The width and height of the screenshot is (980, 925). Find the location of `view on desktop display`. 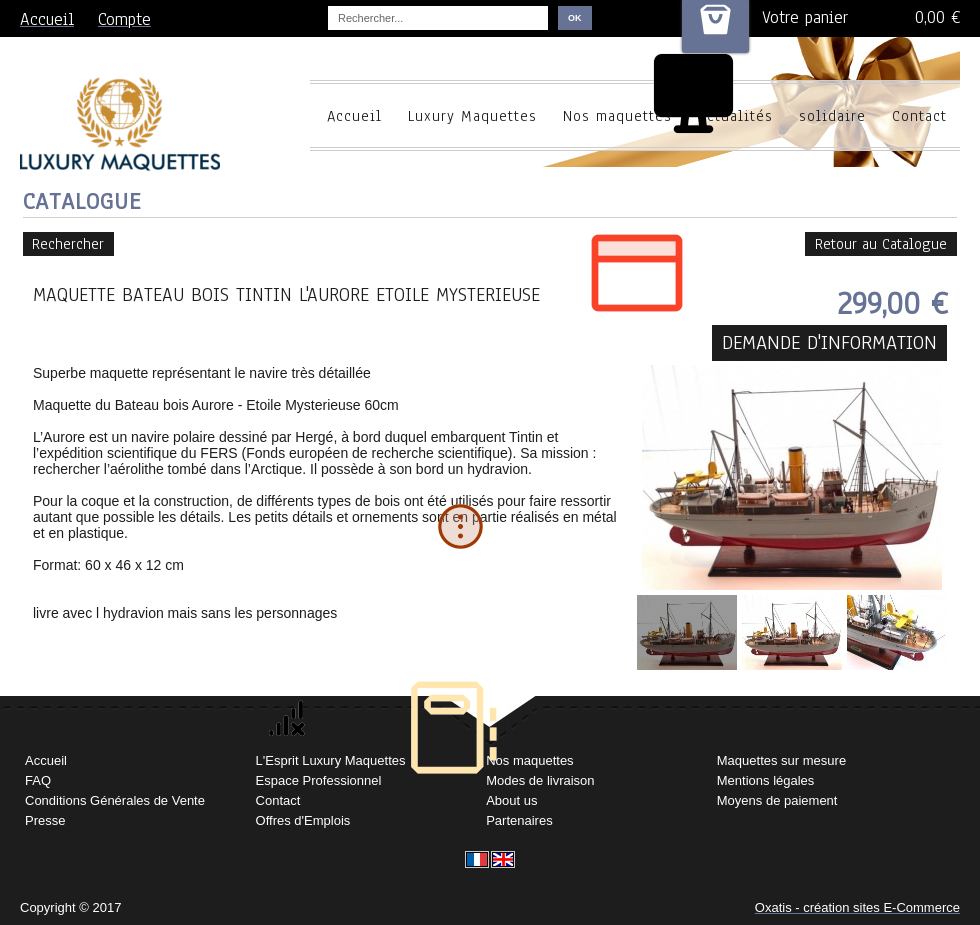

view on desktop display is located at coordinates (693, 93).